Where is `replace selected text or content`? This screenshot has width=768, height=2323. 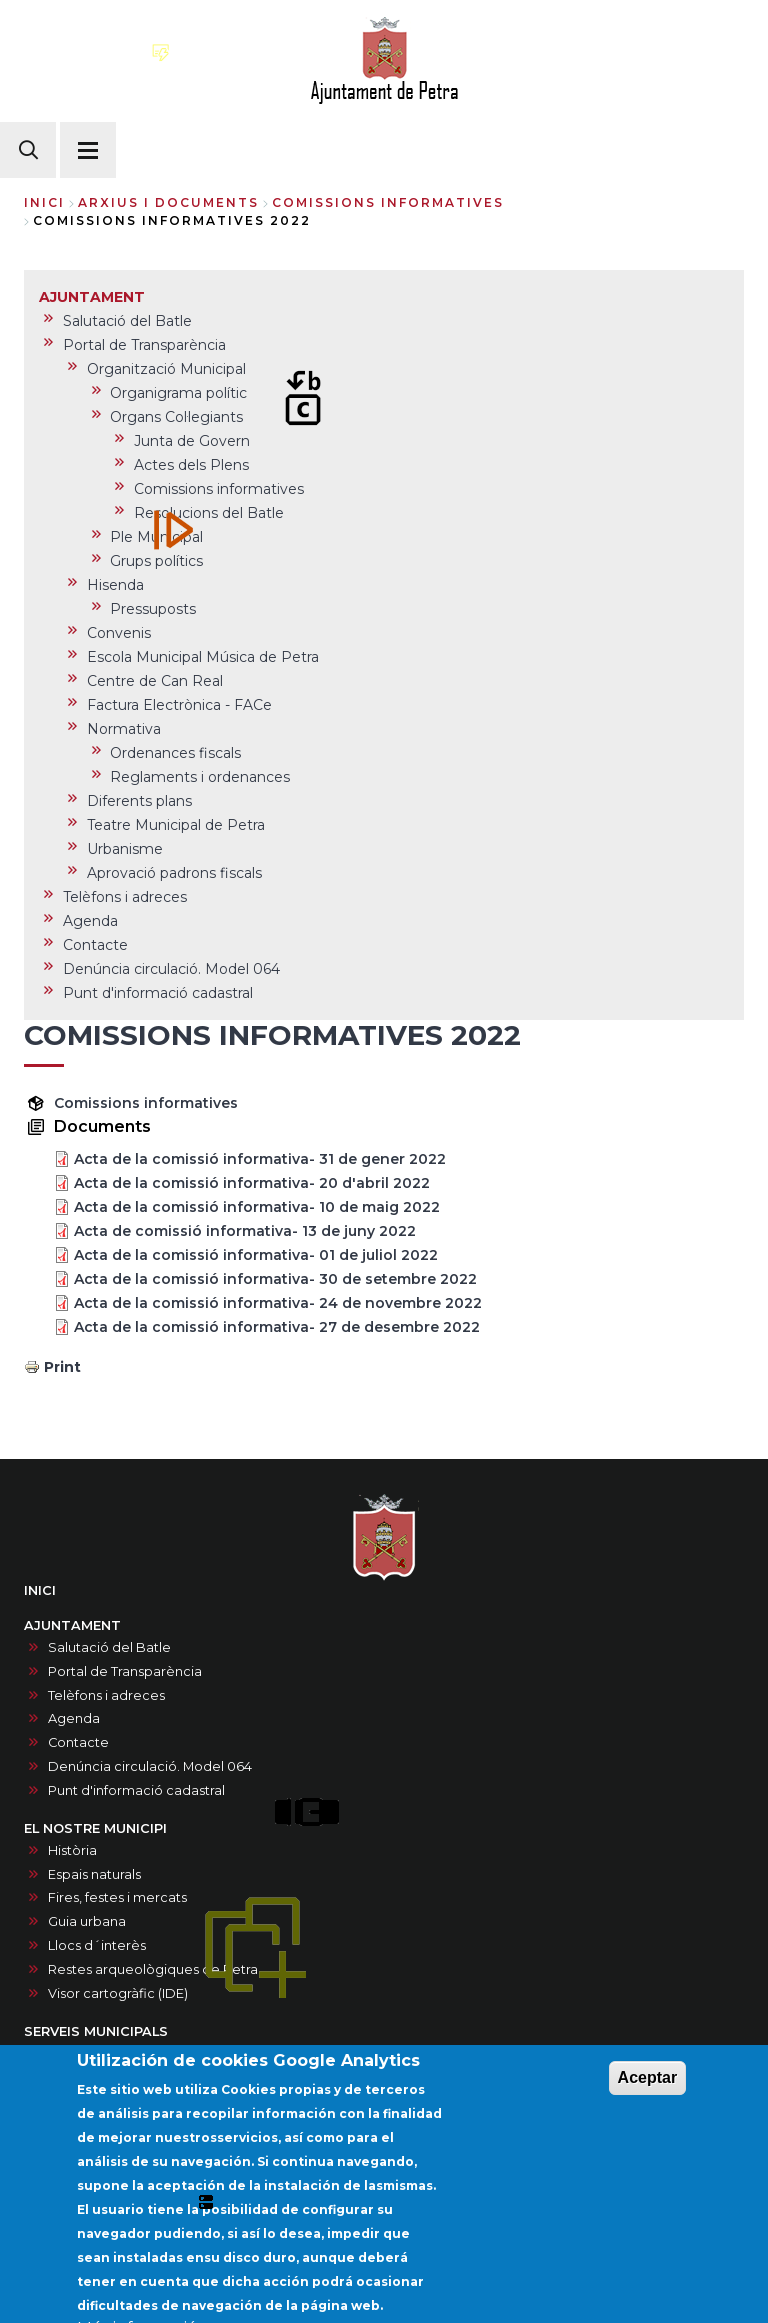 replace selected text or content is located at coordinates (305, 398).